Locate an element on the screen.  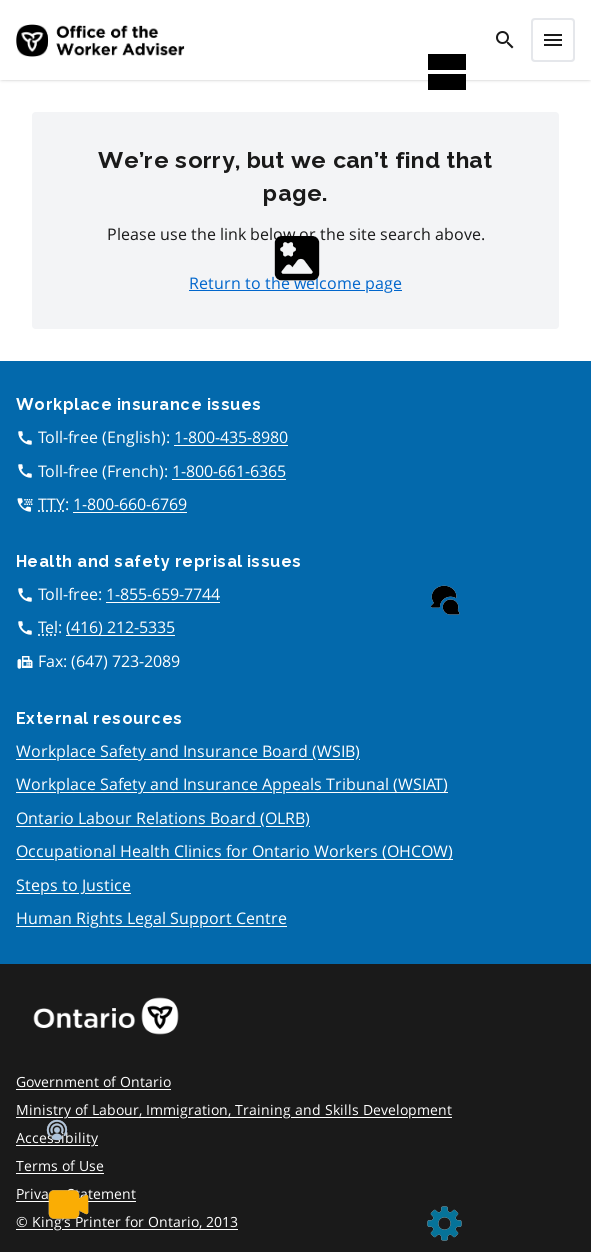
access a media channel for sharing images and videos is located at coordinates (297, 258).